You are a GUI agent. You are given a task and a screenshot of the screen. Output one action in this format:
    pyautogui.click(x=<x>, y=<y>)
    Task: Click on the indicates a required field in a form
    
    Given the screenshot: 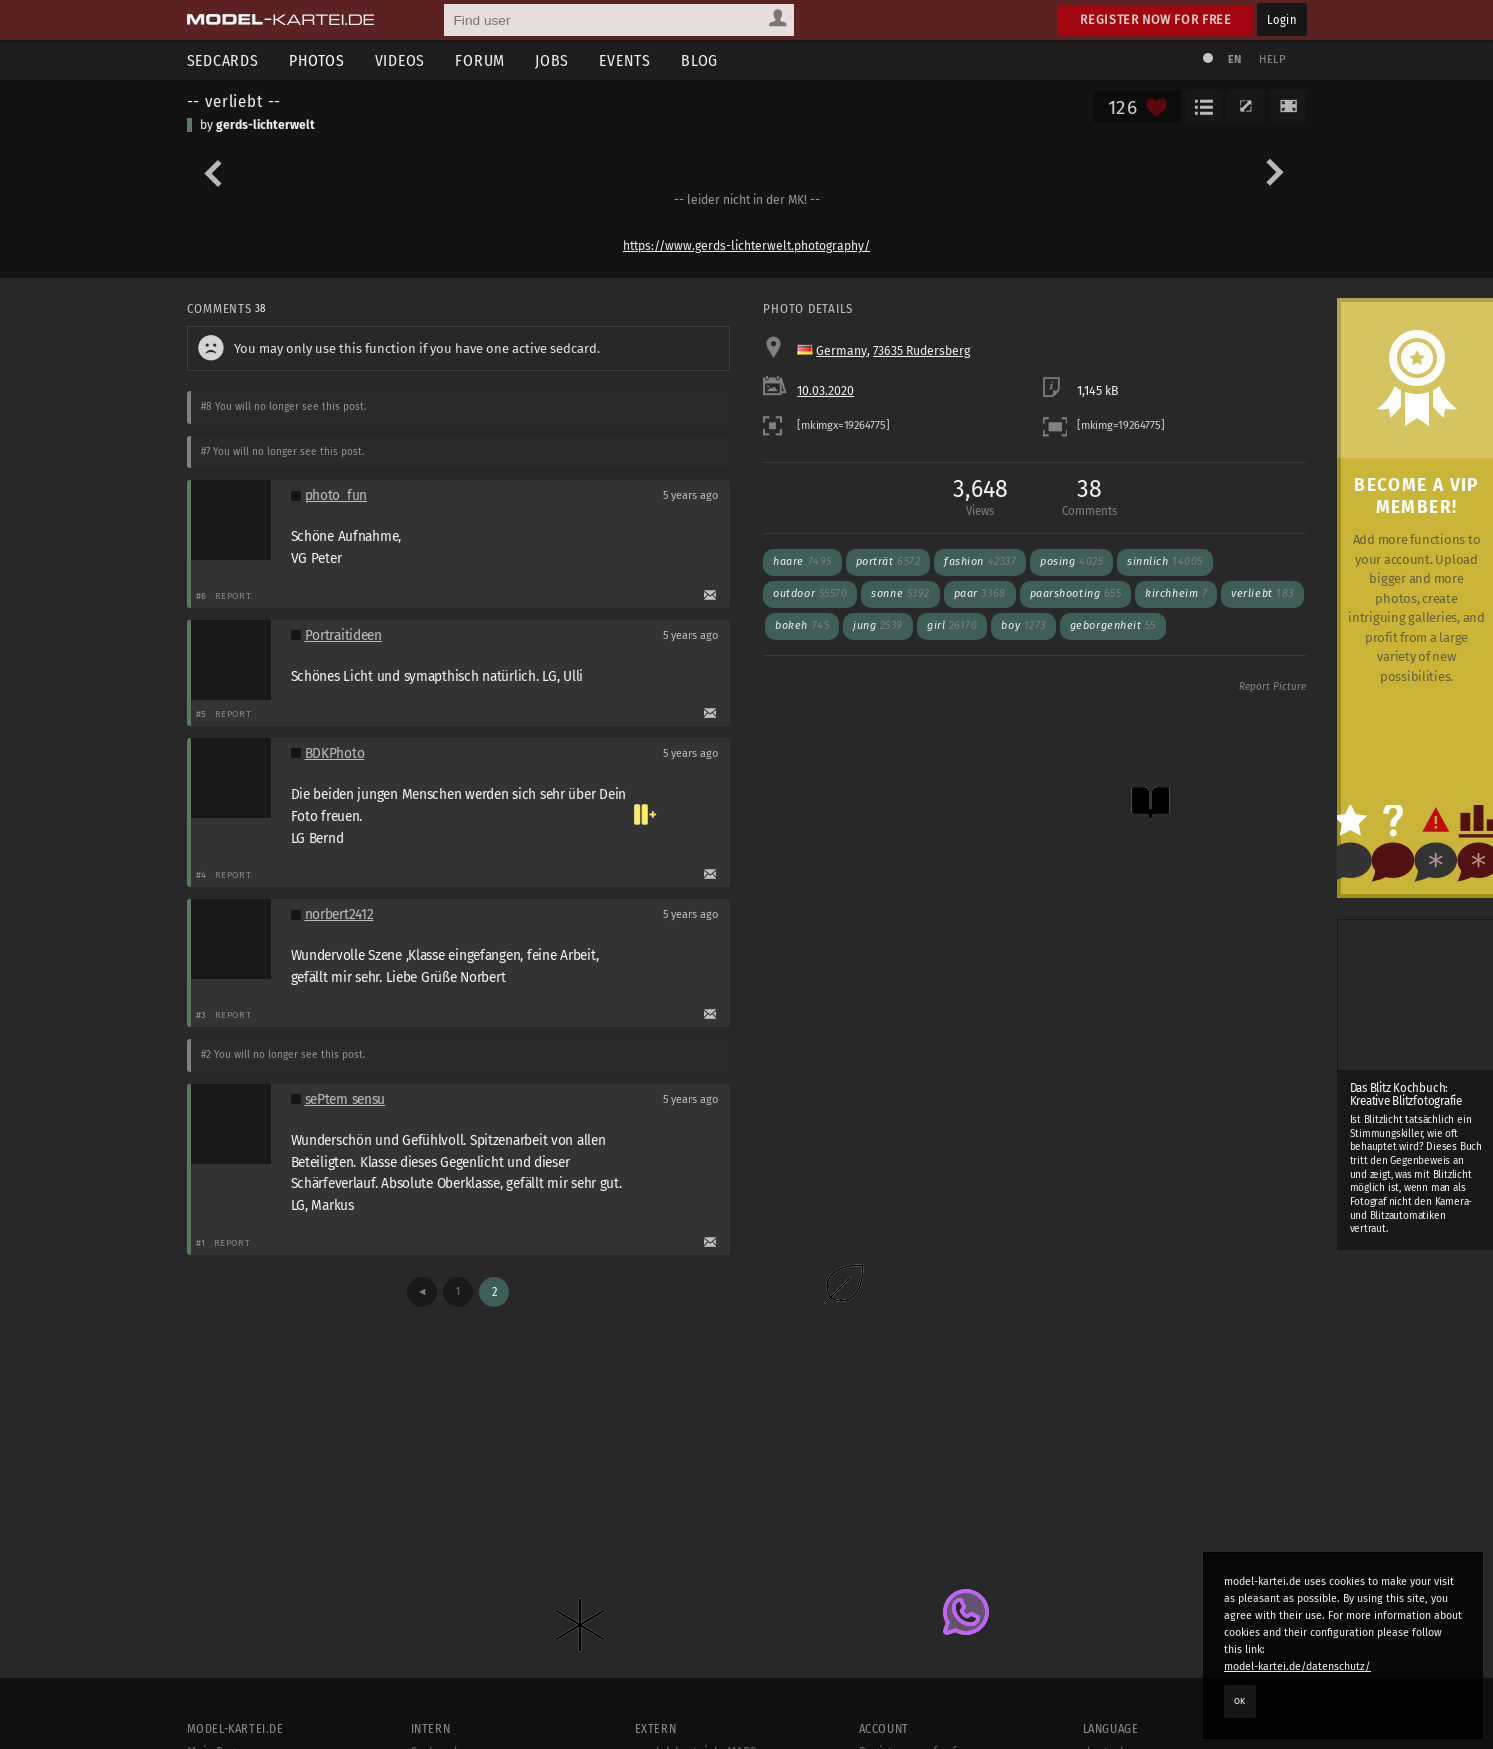 What is the action you would take?
    pyautogui.click(x=580, y=1625)
    